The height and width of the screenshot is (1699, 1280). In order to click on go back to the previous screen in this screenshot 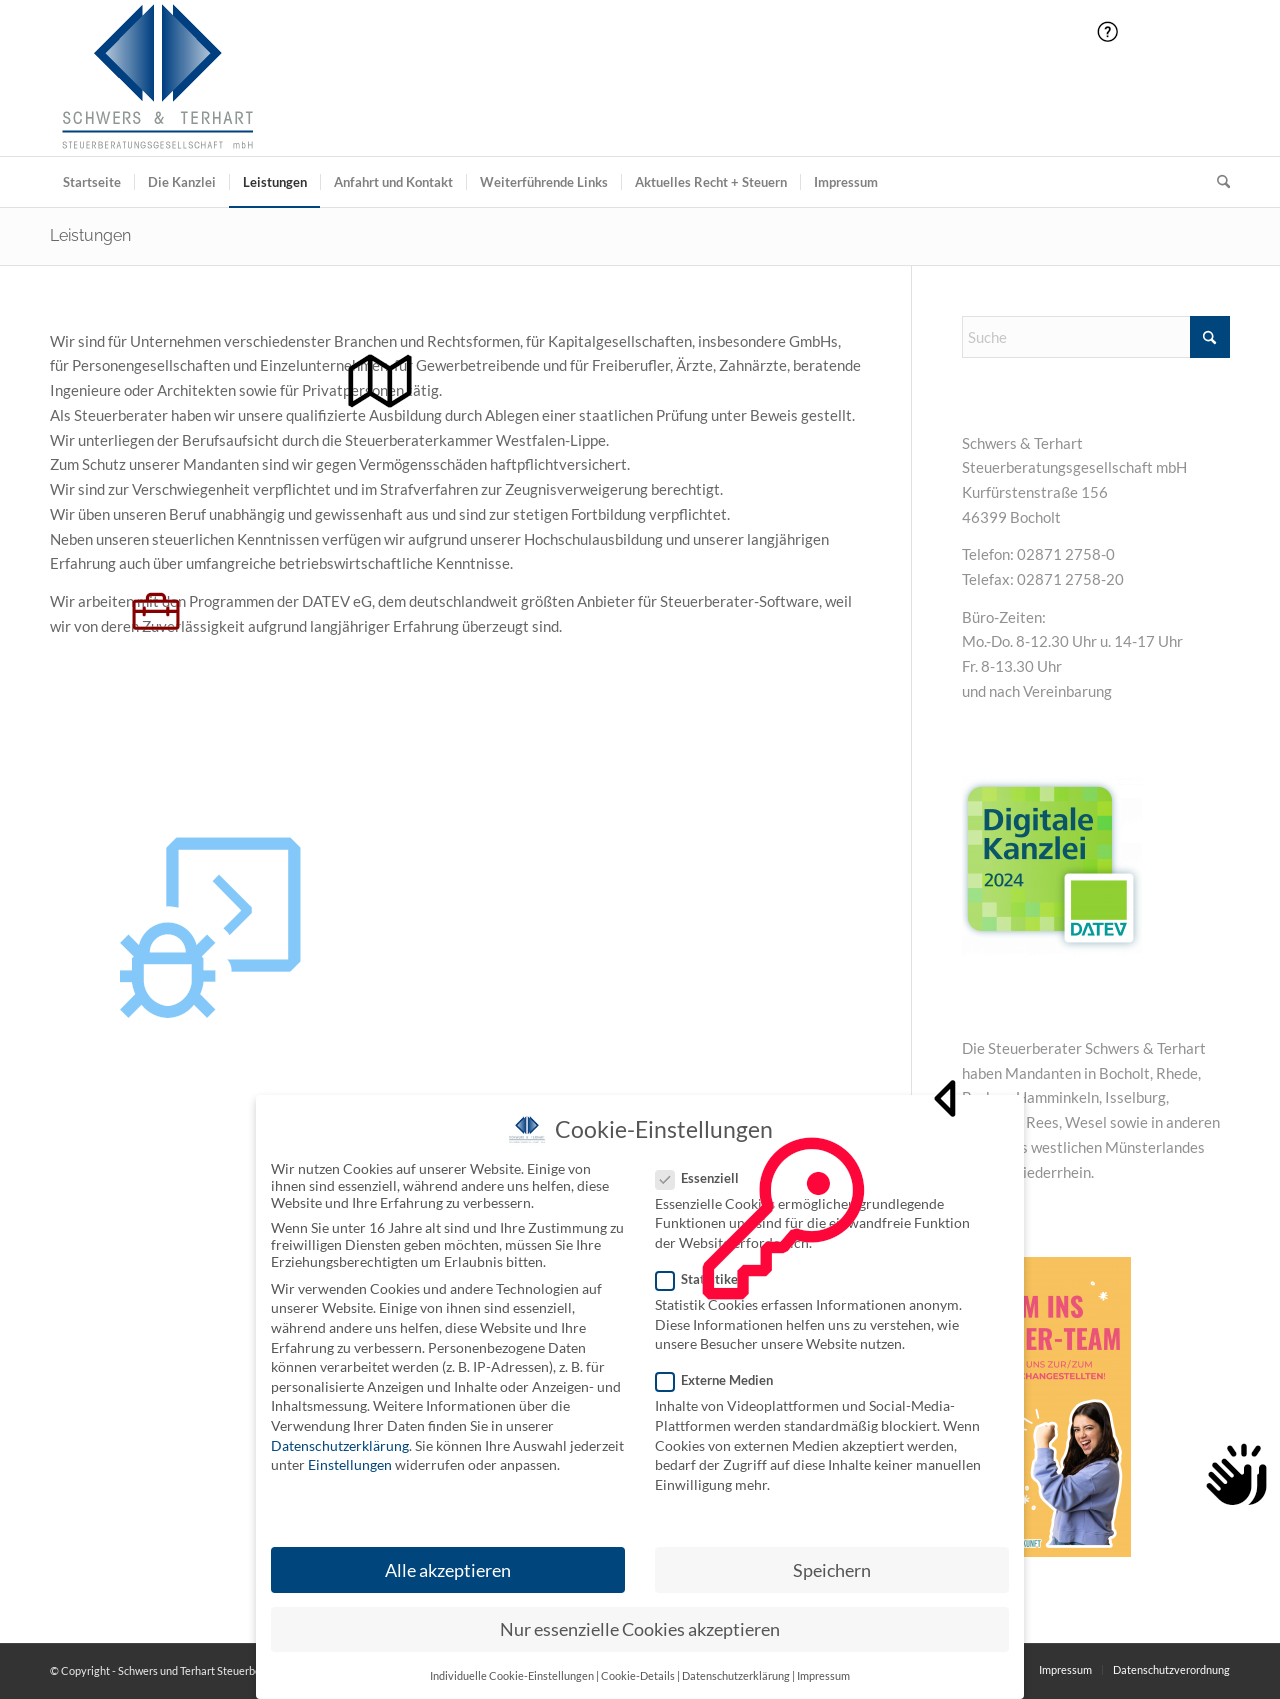, I will do `click(947, 1098)`.